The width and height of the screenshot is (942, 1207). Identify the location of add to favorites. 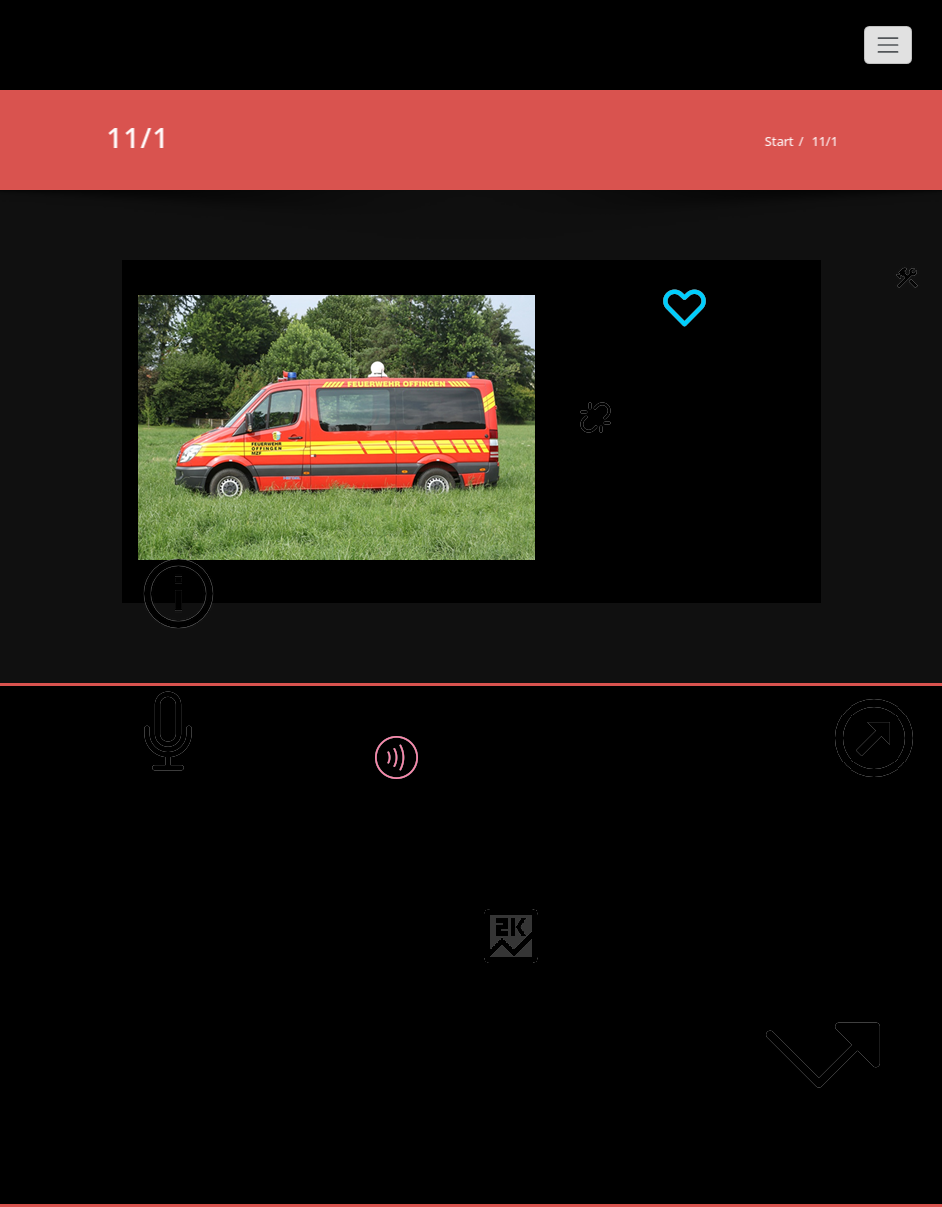
(684, 306).